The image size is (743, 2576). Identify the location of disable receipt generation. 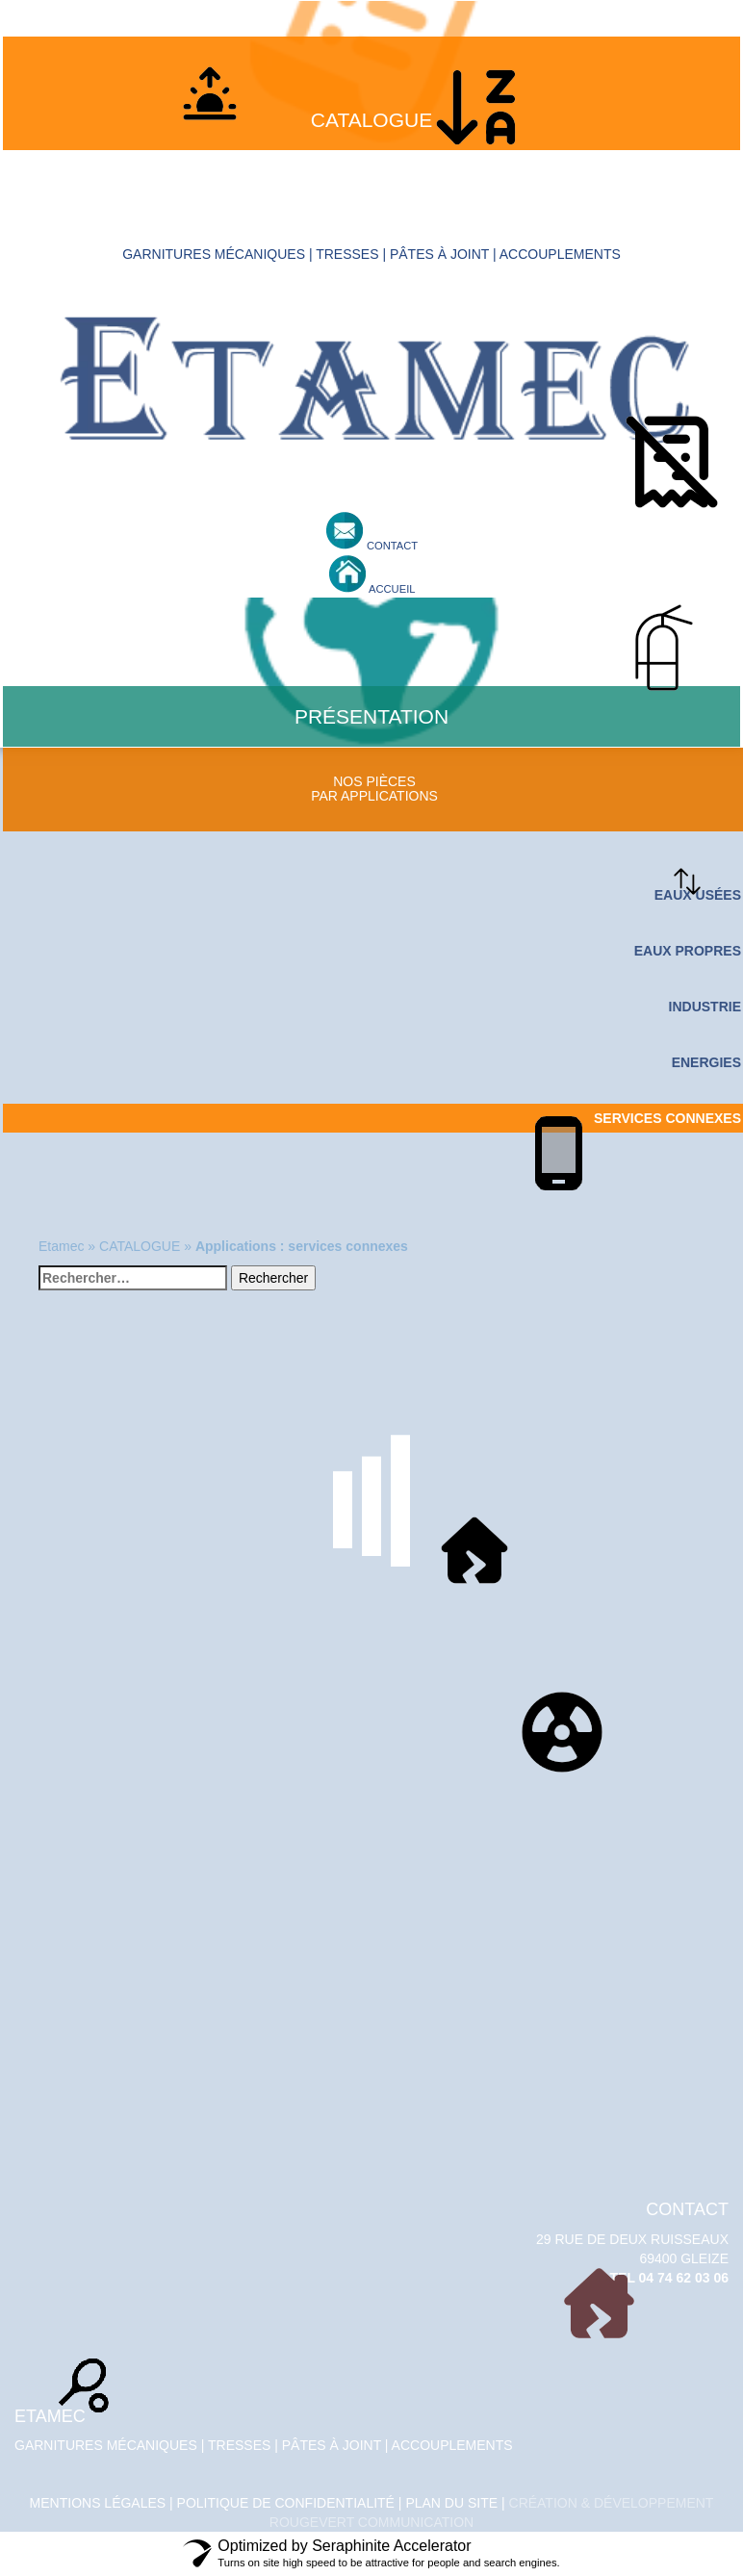
(672, 462).